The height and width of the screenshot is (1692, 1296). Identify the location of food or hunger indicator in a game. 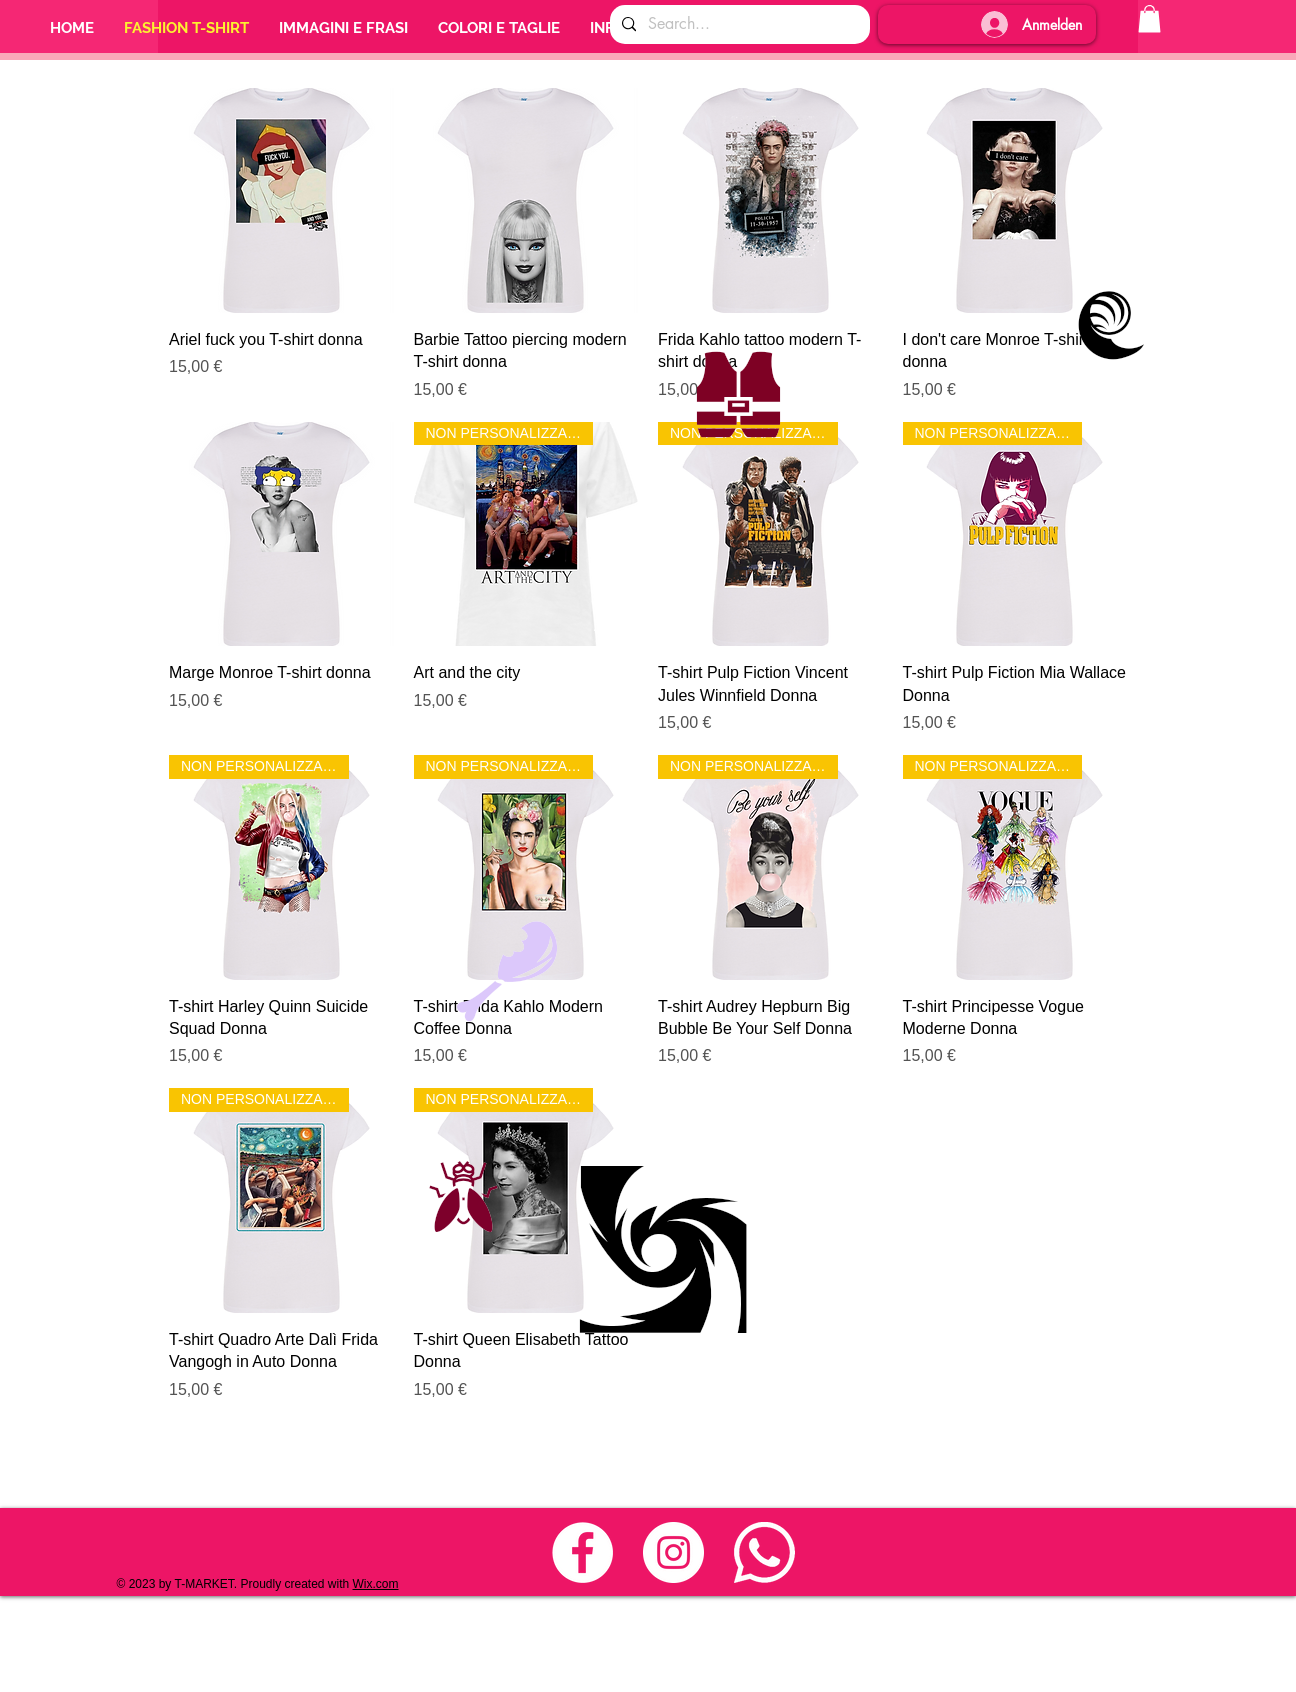
(507, 971).